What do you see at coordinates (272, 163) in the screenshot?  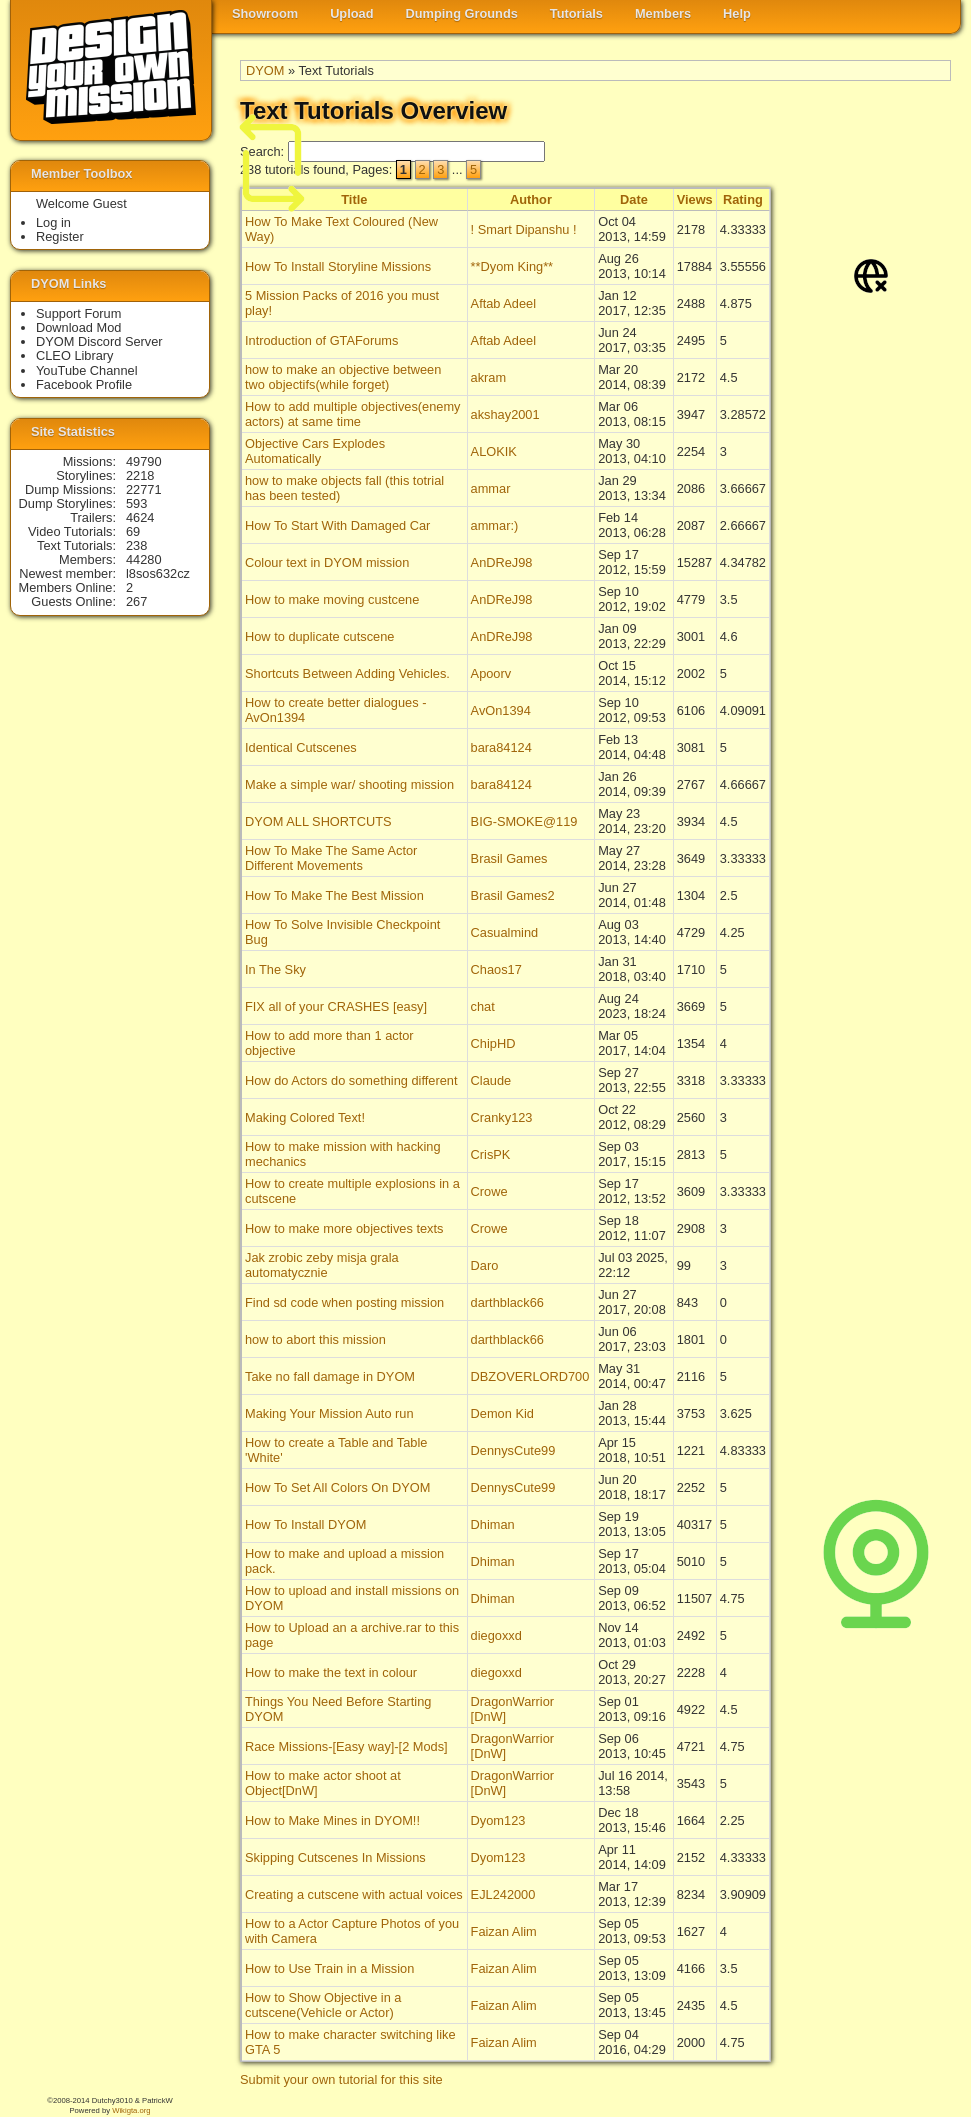 I see `rotate your device orientation` at bounding box center [272, 163].